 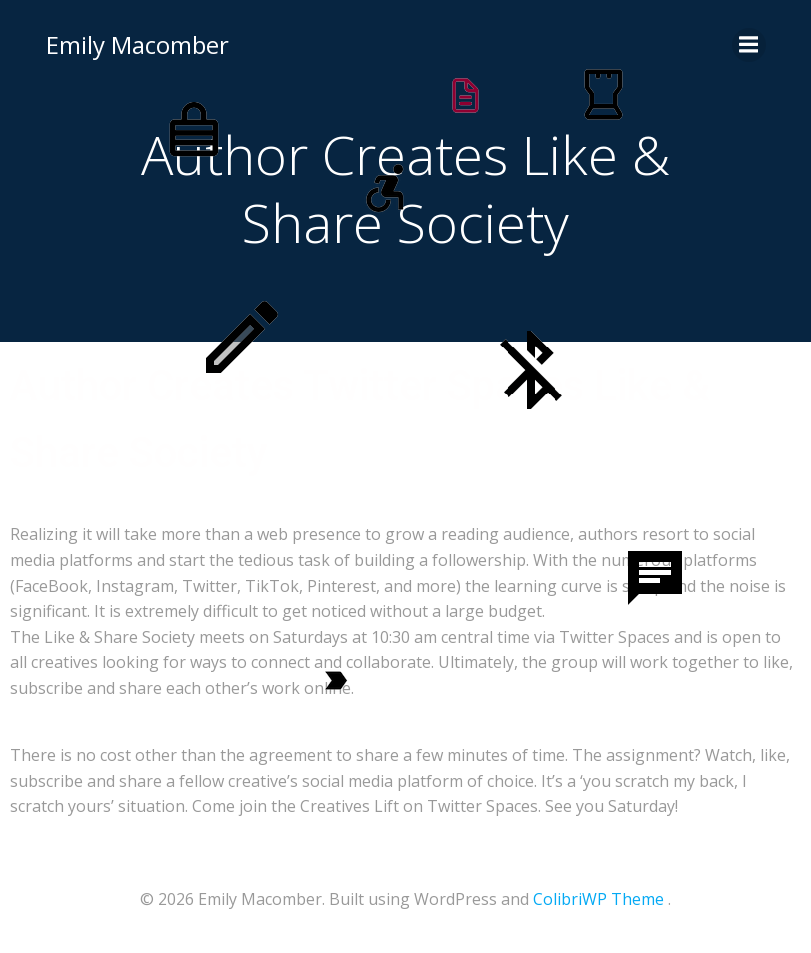 I want to click on view document contents, so click(x=465, y=95).